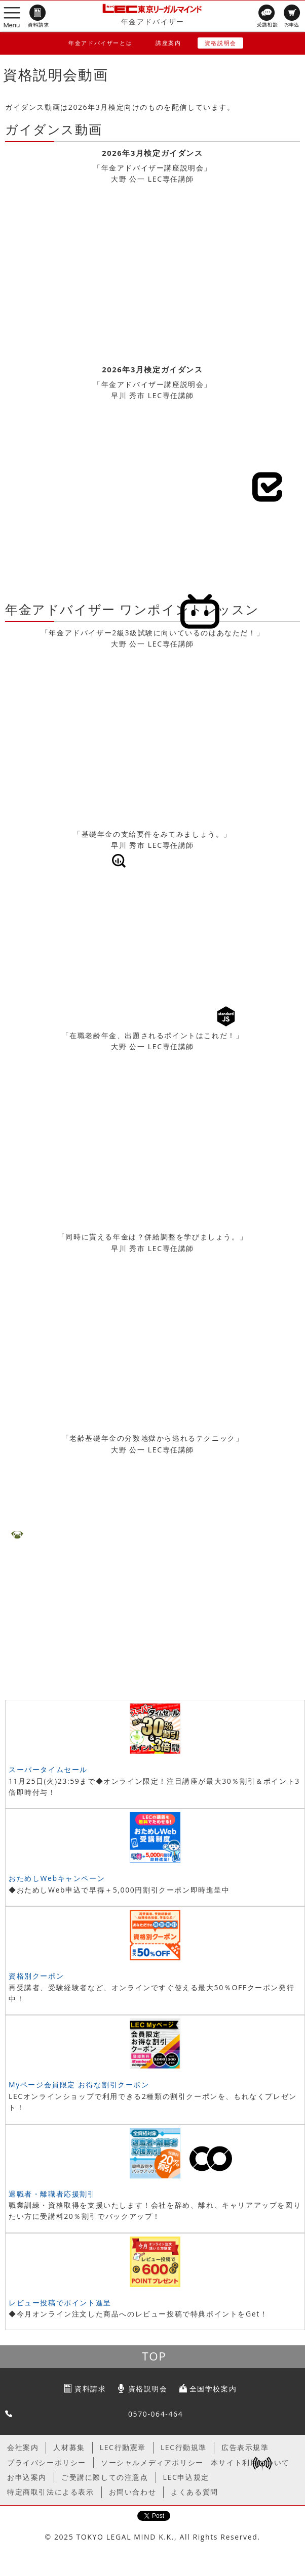 The image size is (305, 2576). What do you see at coordinates (200, 611) in the screenshot?
I see `open Bilibili app` at bounding box center [200, 611].